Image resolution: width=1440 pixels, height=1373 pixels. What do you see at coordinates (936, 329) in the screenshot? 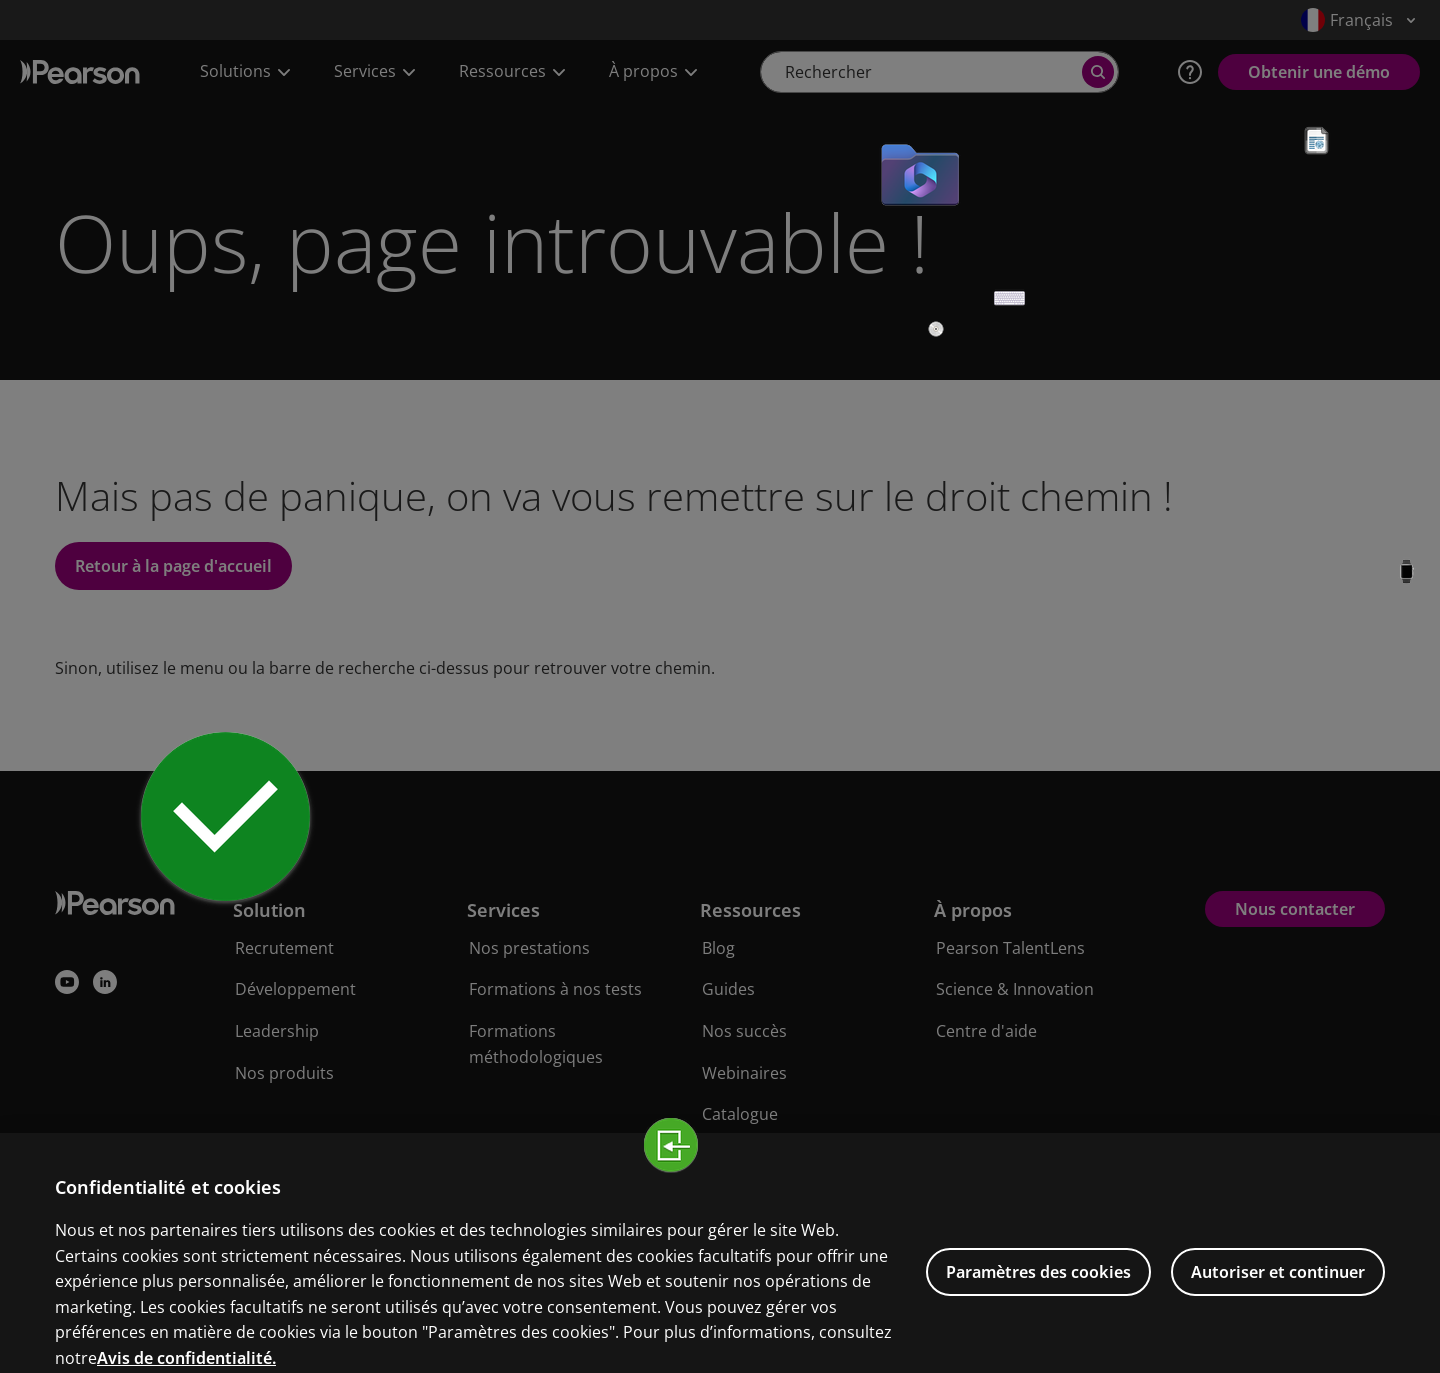
I see `indicates a DVD-ROM drive or disc` at bounding box center [936, 329].